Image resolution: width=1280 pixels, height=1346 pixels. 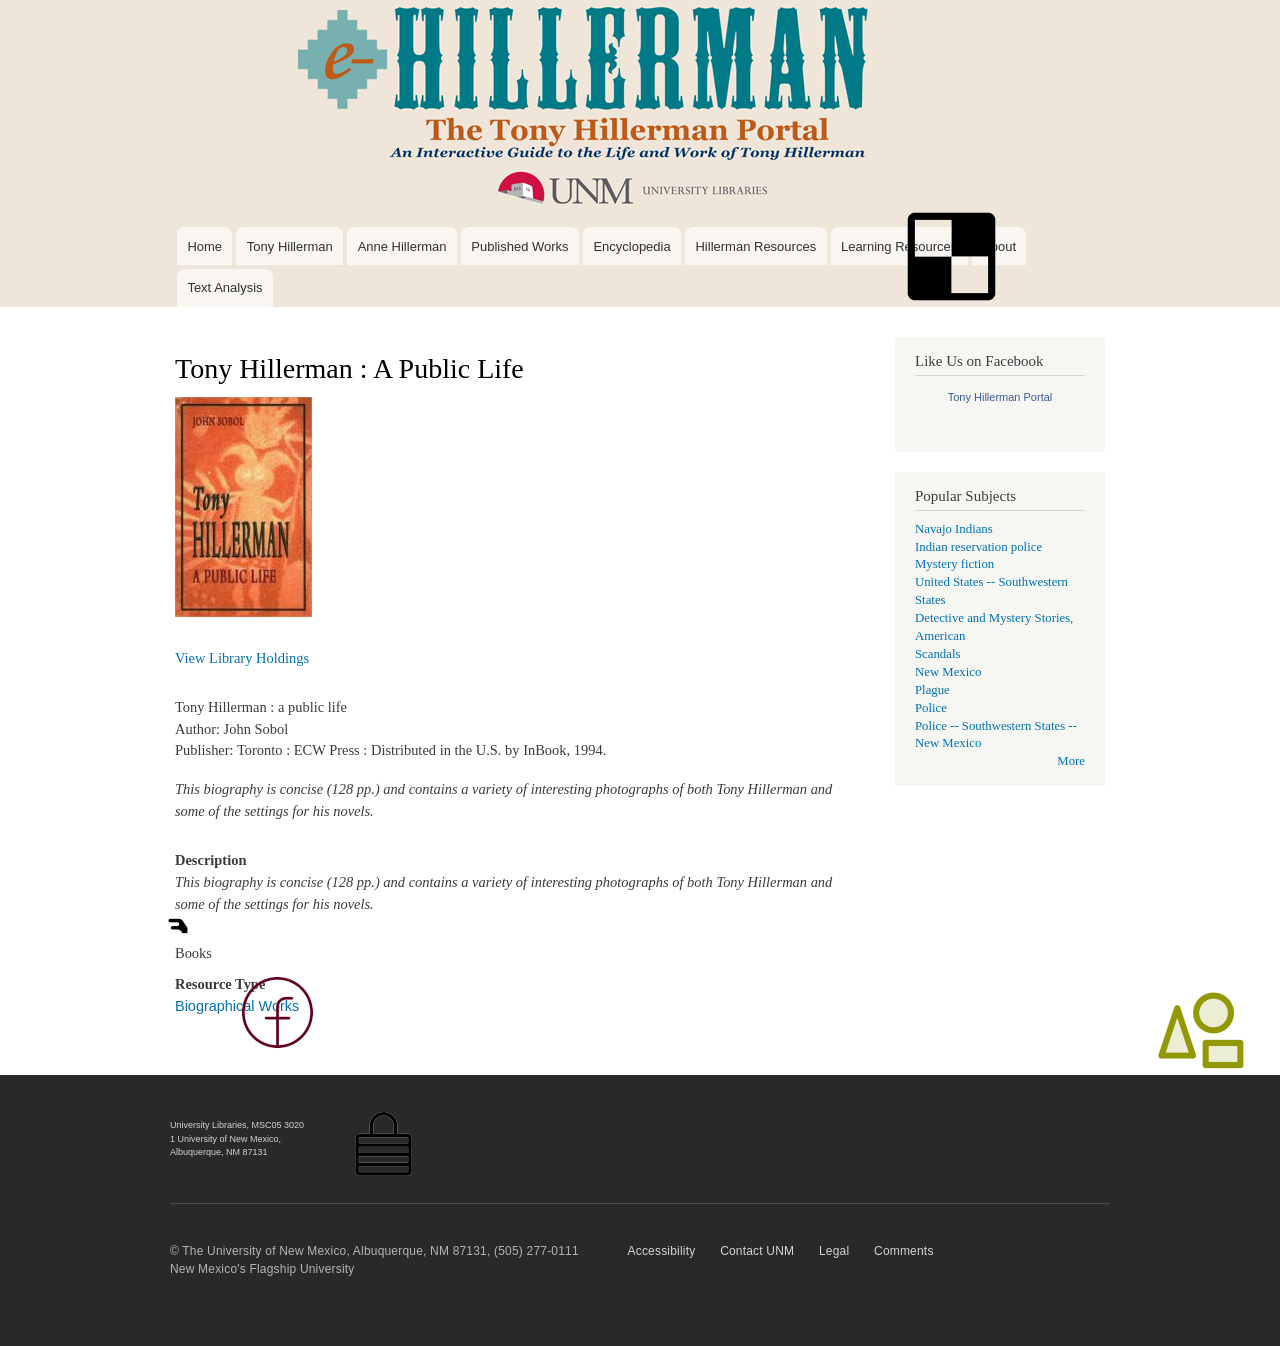 I want to click on open Facebook app, so click(x=277, y=1012).